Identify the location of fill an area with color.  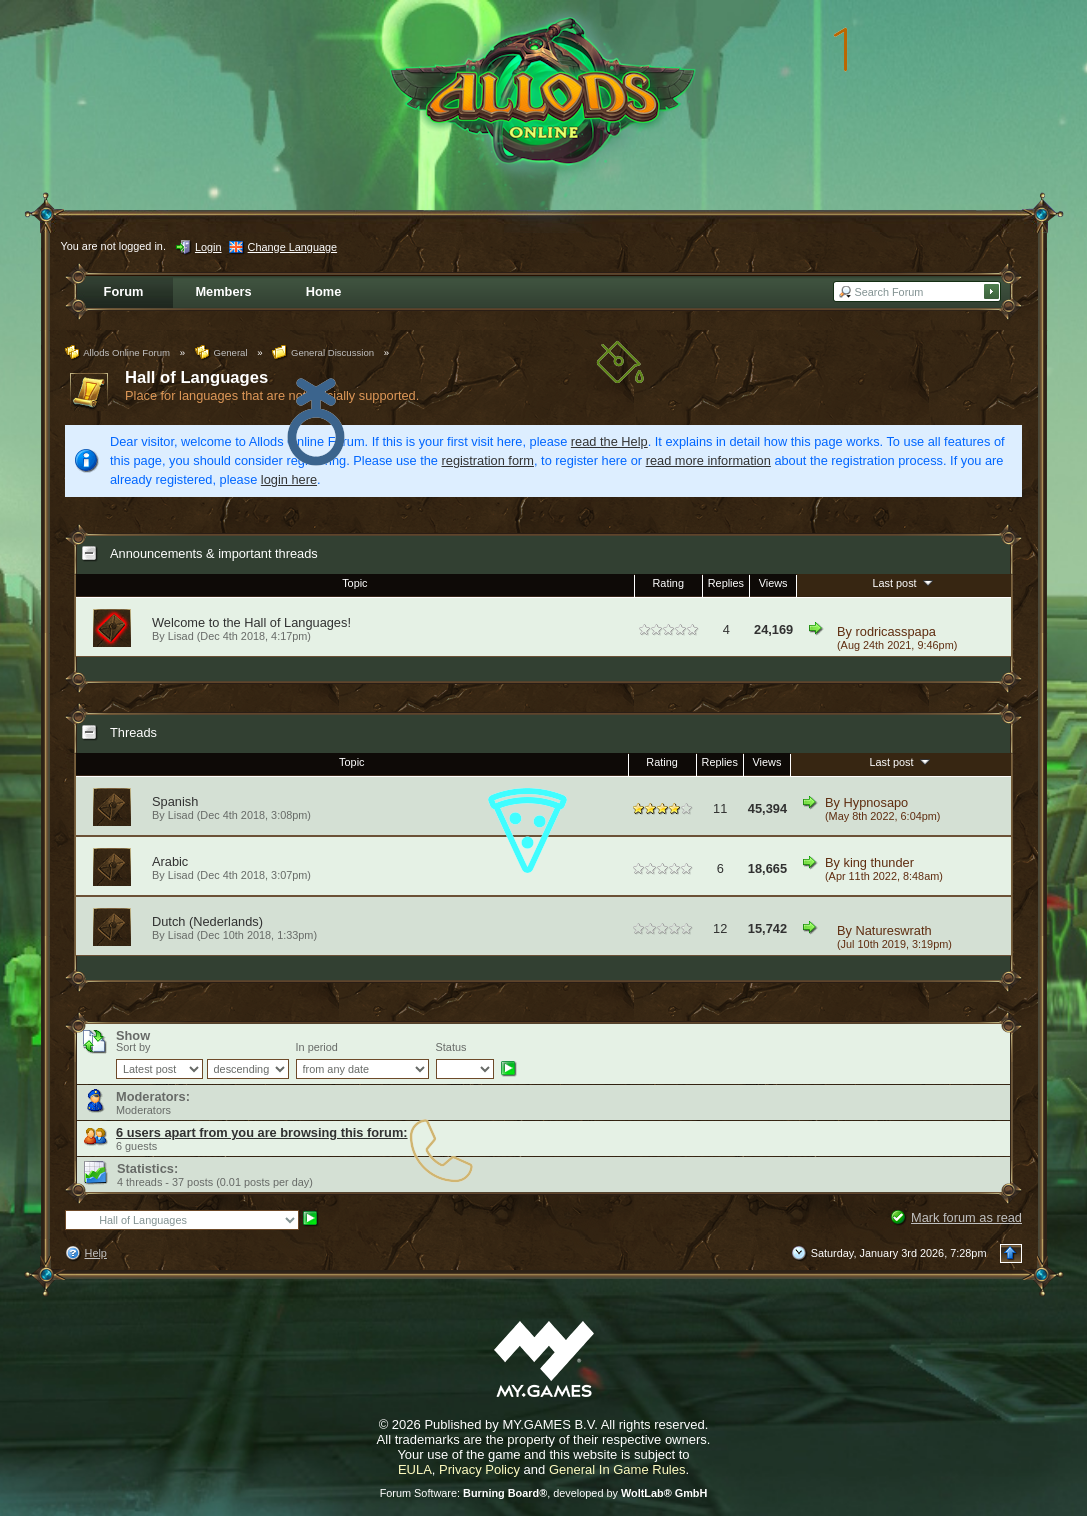
(619, 363).